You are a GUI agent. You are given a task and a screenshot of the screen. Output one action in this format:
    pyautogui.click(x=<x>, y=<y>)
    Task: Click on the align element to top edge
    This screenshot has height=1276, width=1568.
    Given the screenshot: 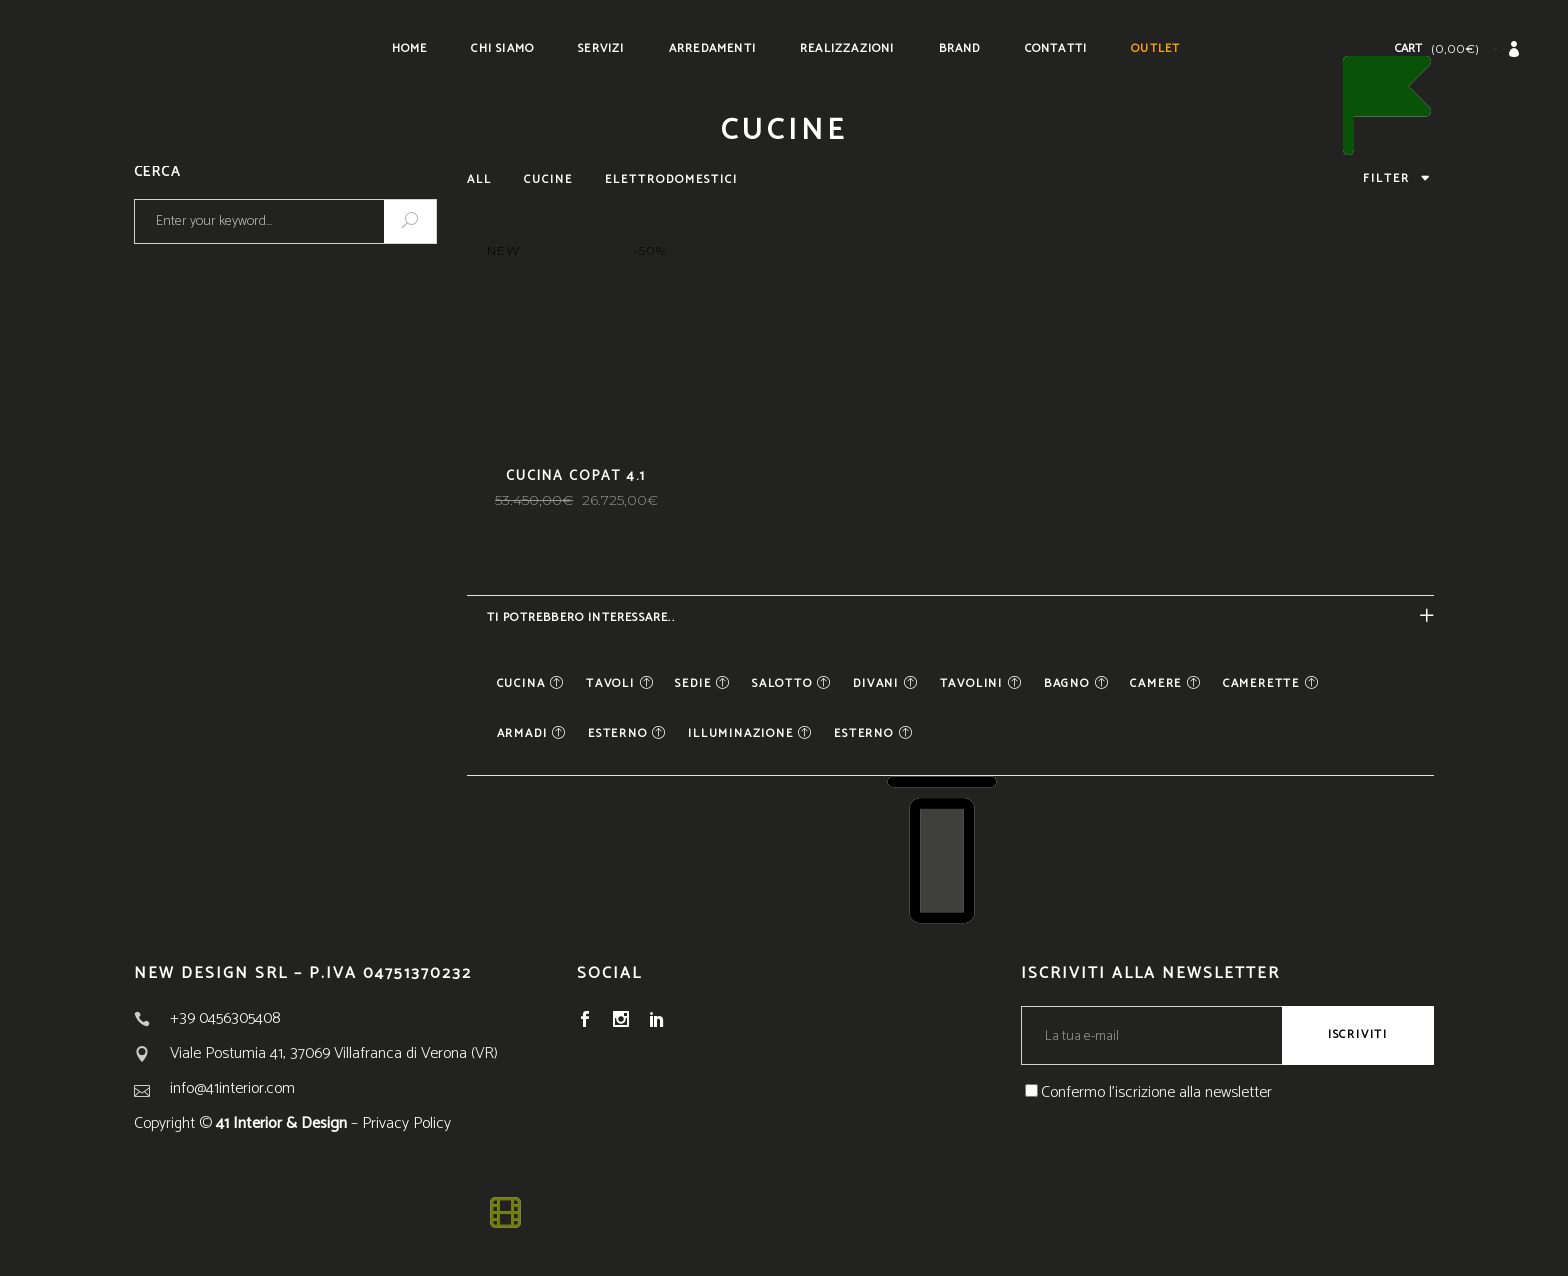 What is the action you would take?
    pyautogui.click(x=942, y=847)
    